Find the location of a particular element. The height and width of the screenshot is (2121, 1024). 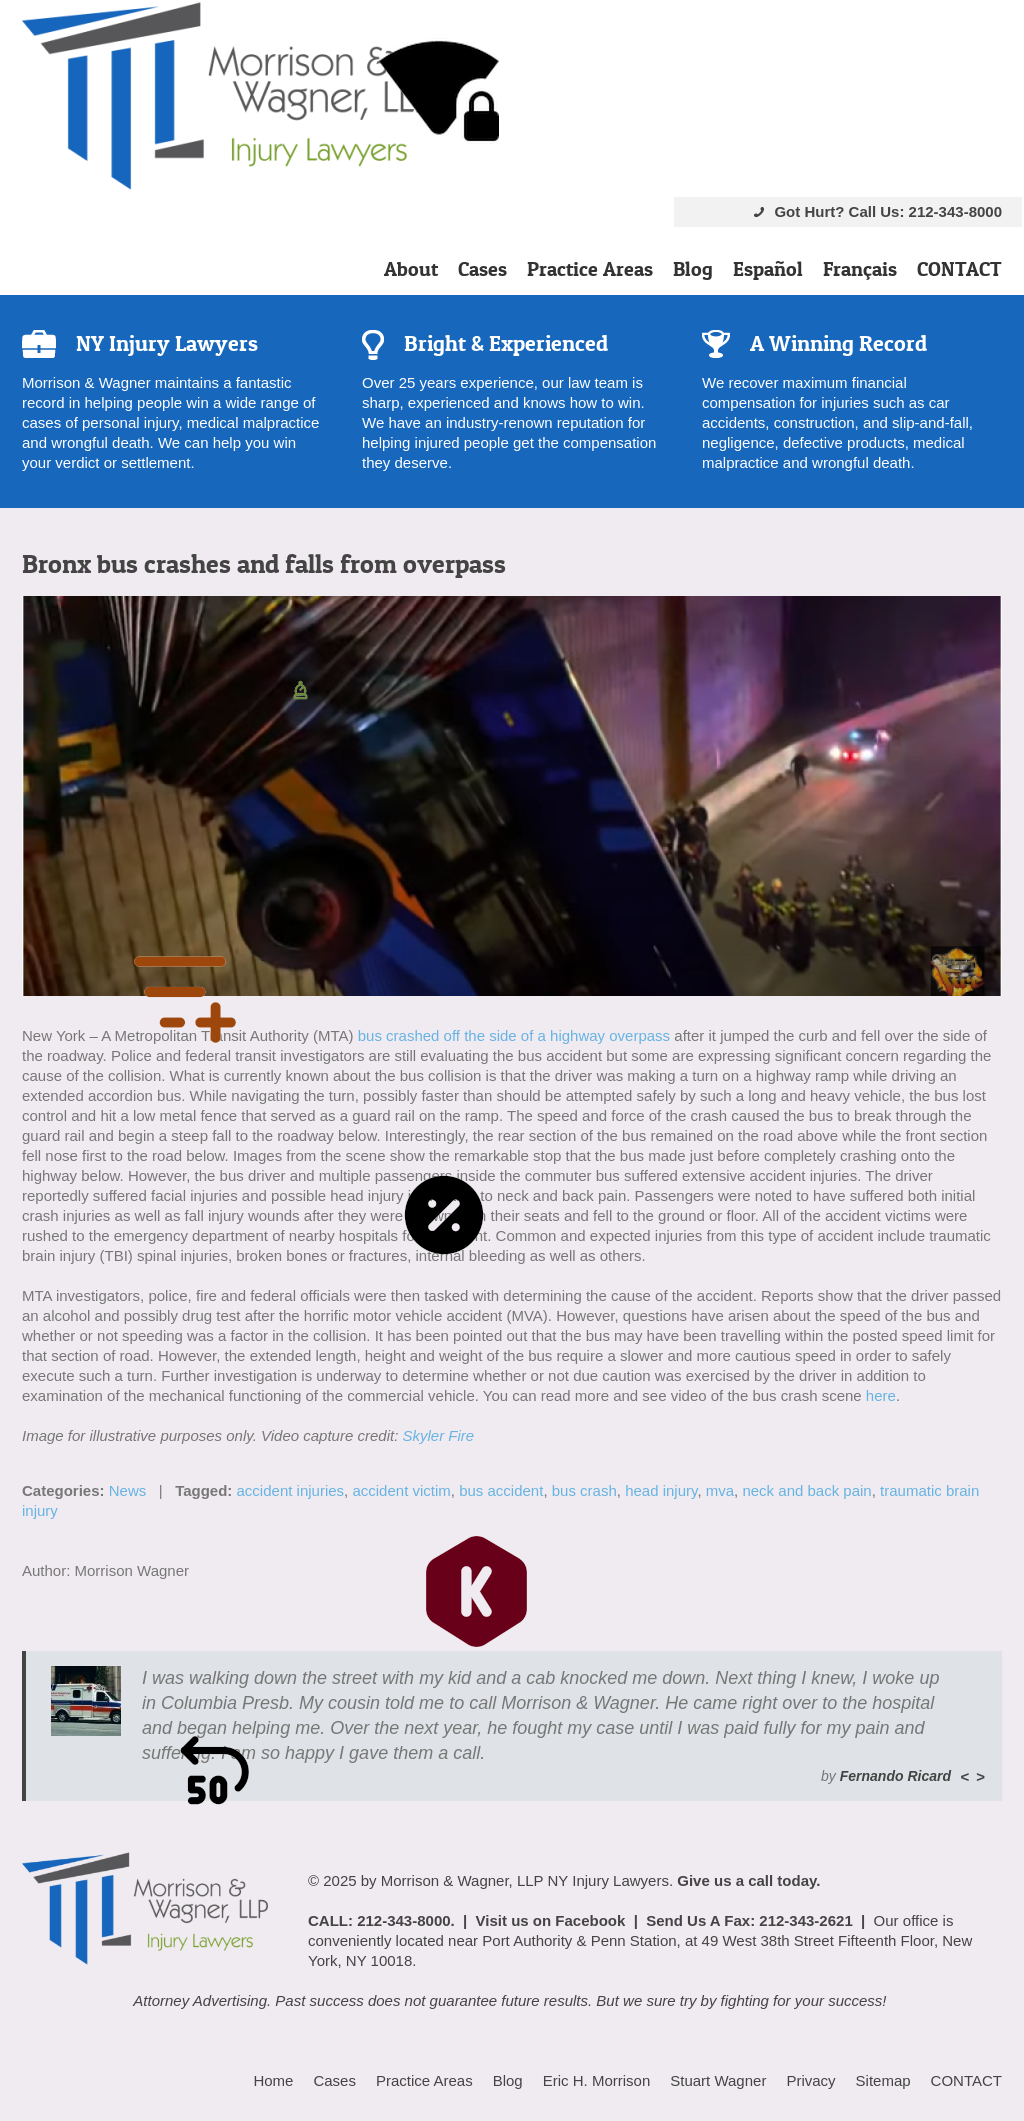

play chess or access board games is located at coordinates (300, 690).